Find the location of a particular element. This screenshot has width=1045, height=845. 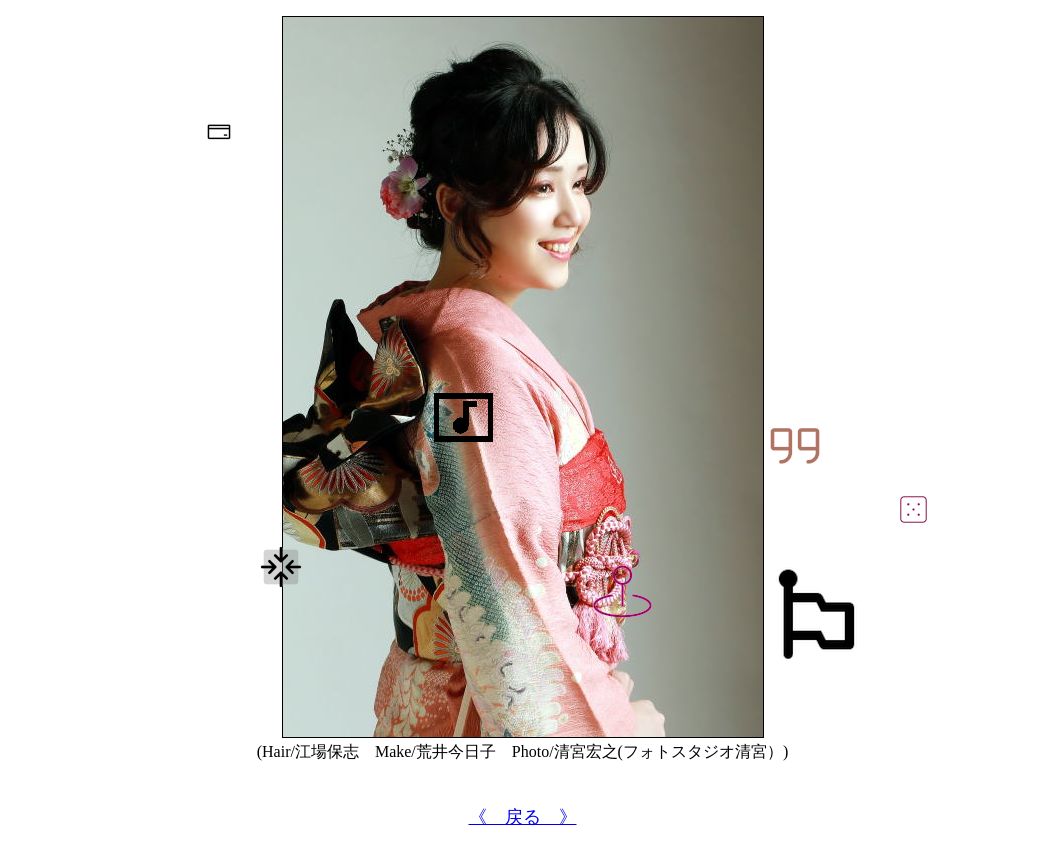

mark a location on the map is located at coordinates (622, 592).